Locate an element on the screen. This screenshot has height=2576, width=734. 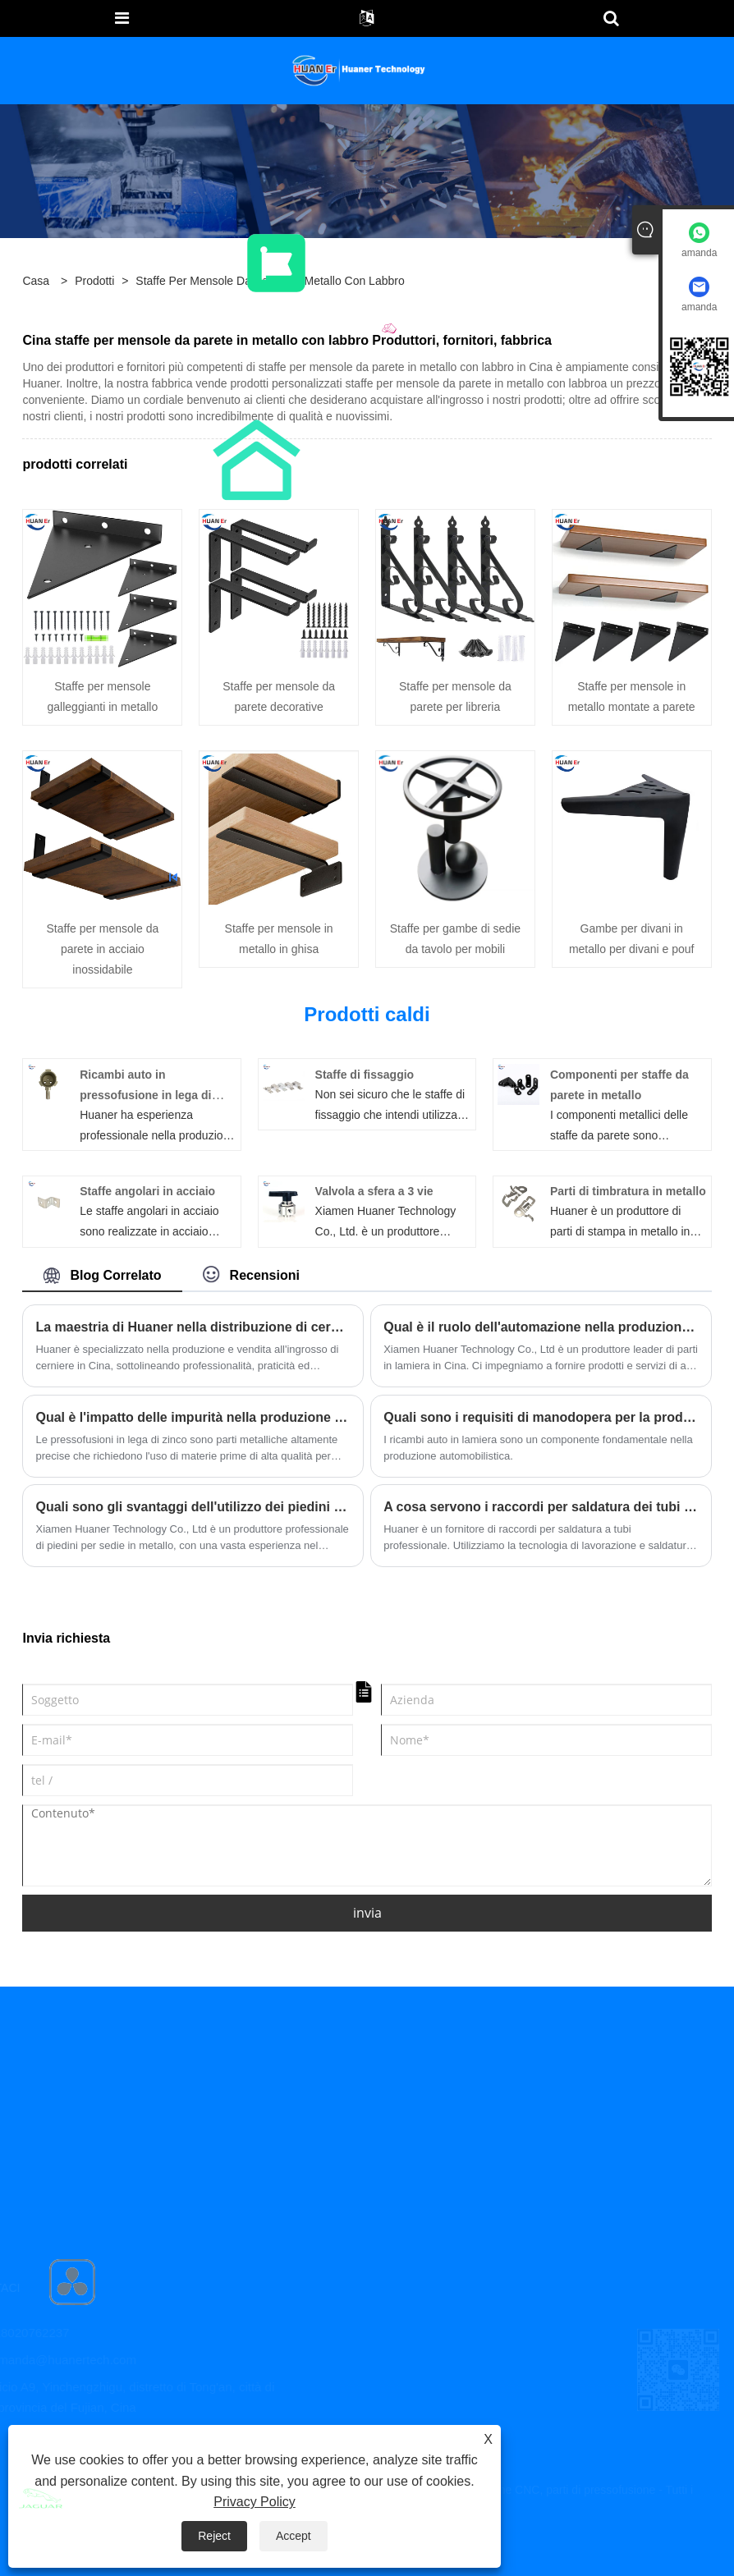
open Google Forms is located at coordinates (364, 1692).